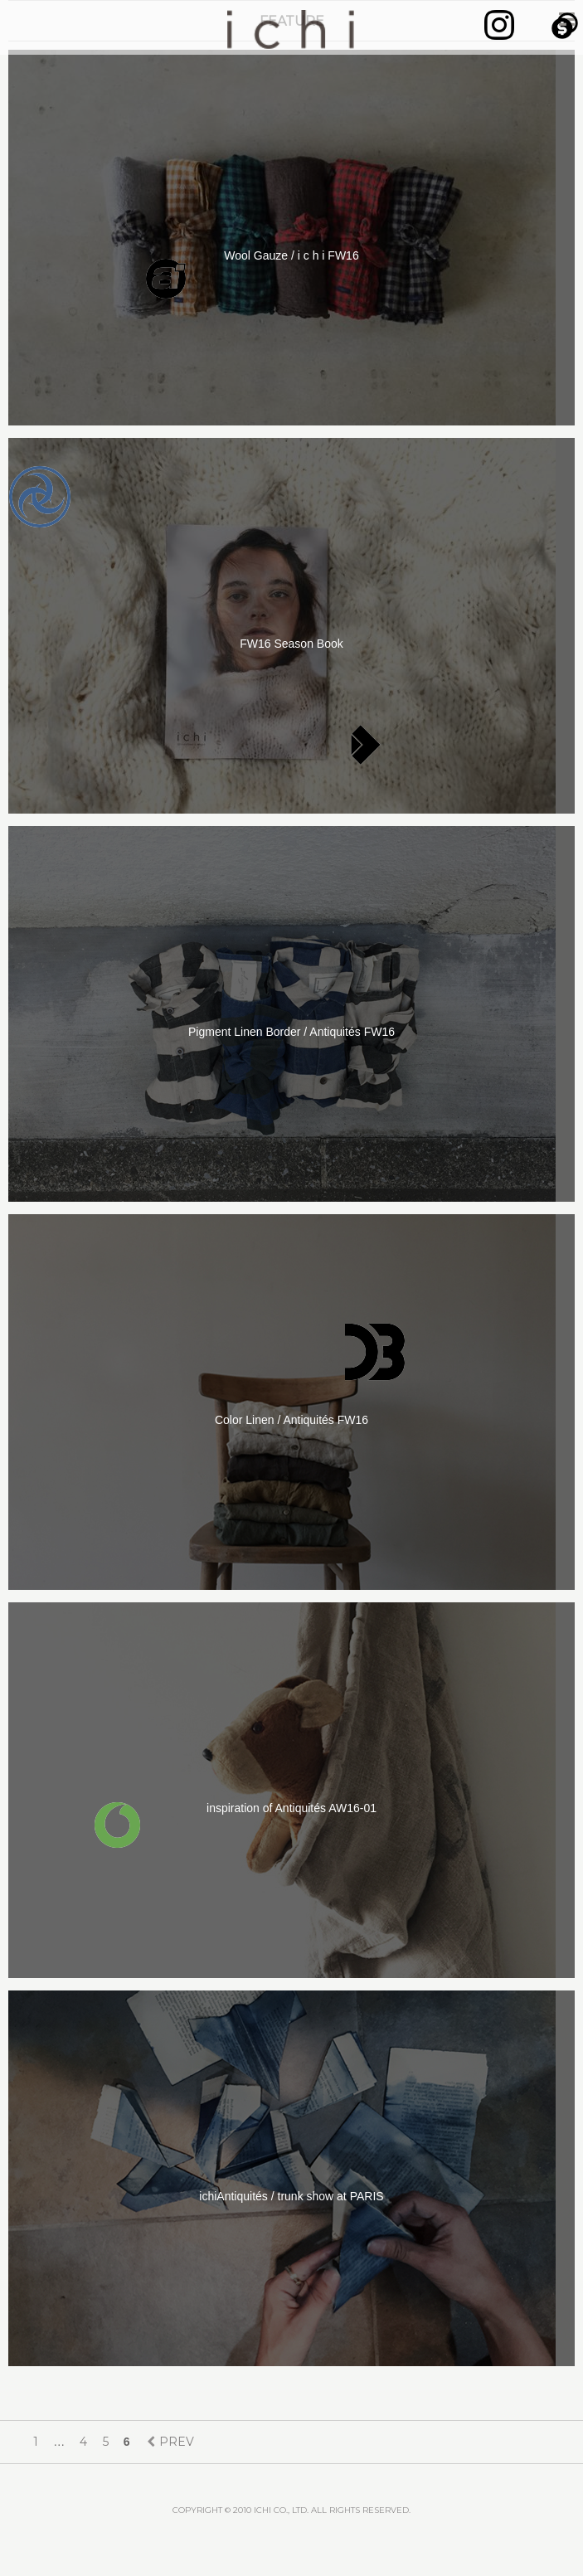 The image size is (583, 2576). I want to click on view your coin balance or currency, so click(565, 26).